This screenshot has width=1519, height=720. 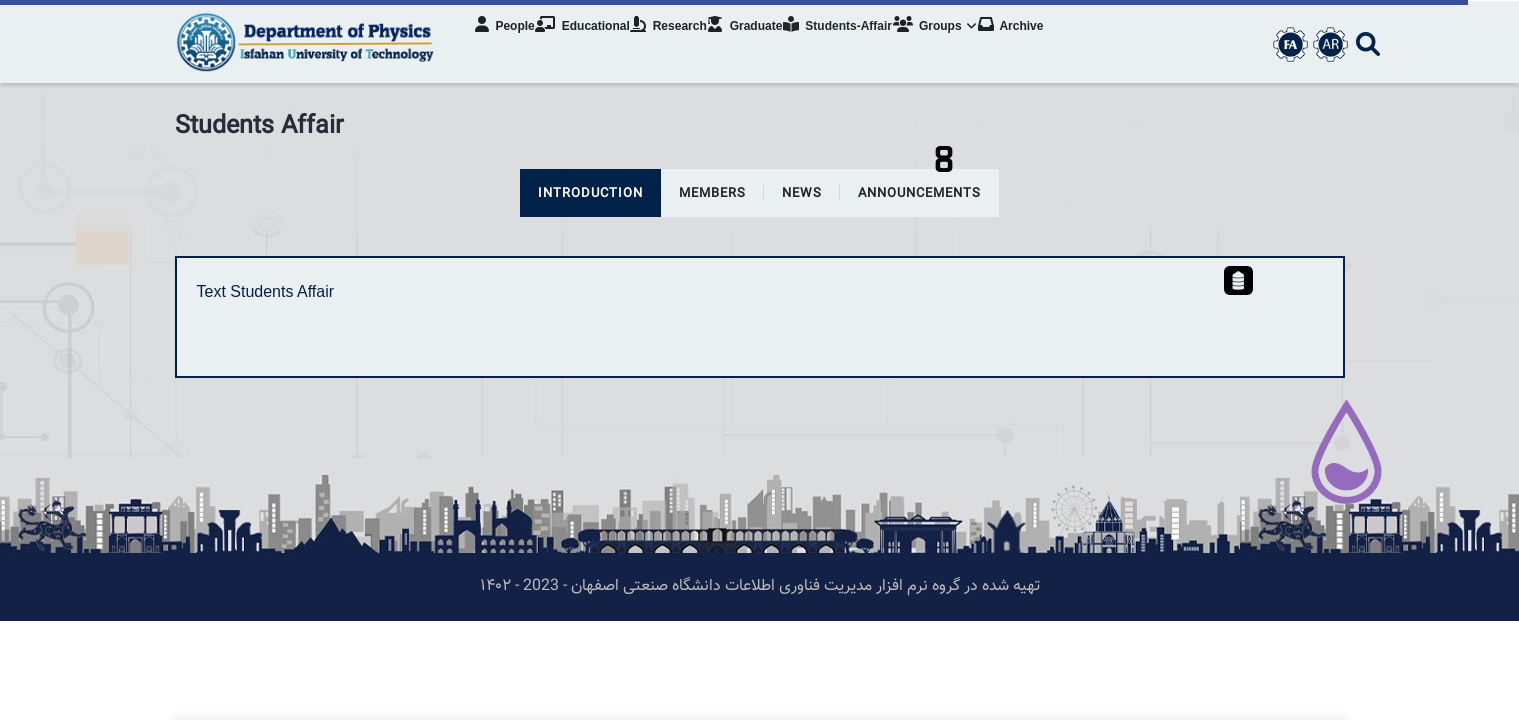 I want to click on namesilo domain registrar logo, so click(x=1238, y=280).